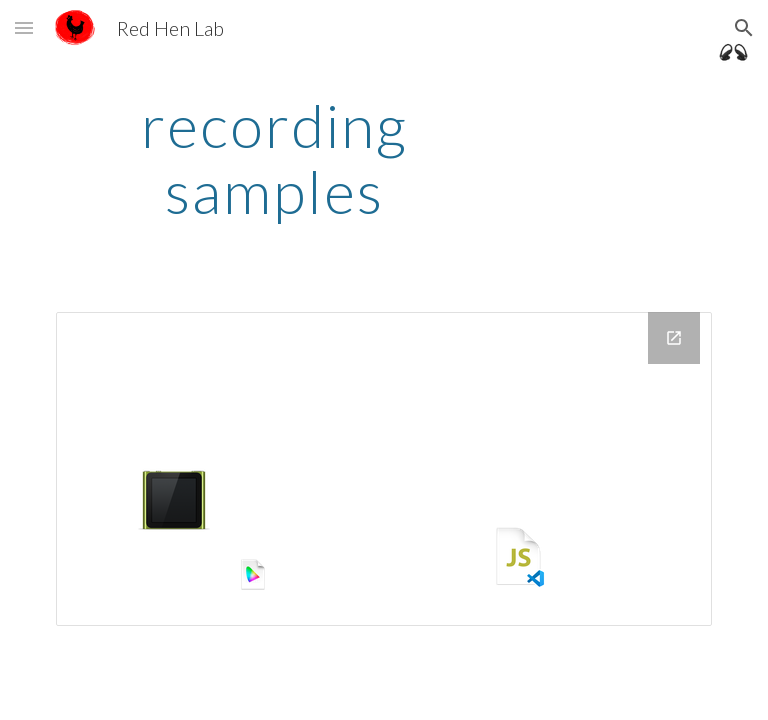 This screenshot has width=768, height=720. I want to click on color profile document for color management, so click(253, 575).